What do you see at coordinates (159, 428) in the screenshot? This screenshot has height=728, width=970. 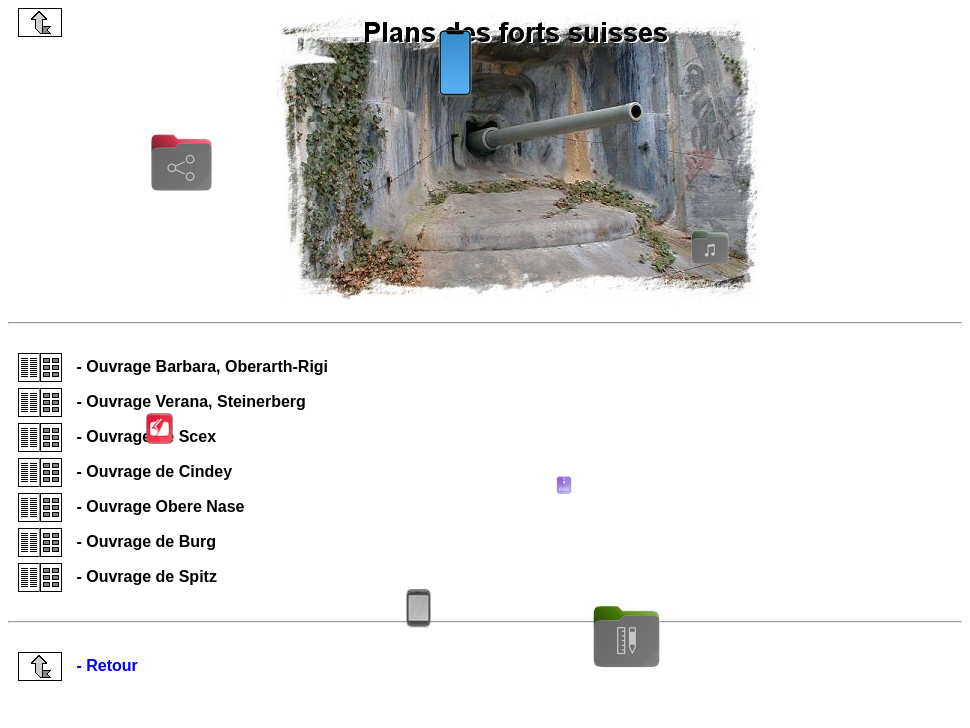 I see `an EPS image file` at bounding box center [159, 428].